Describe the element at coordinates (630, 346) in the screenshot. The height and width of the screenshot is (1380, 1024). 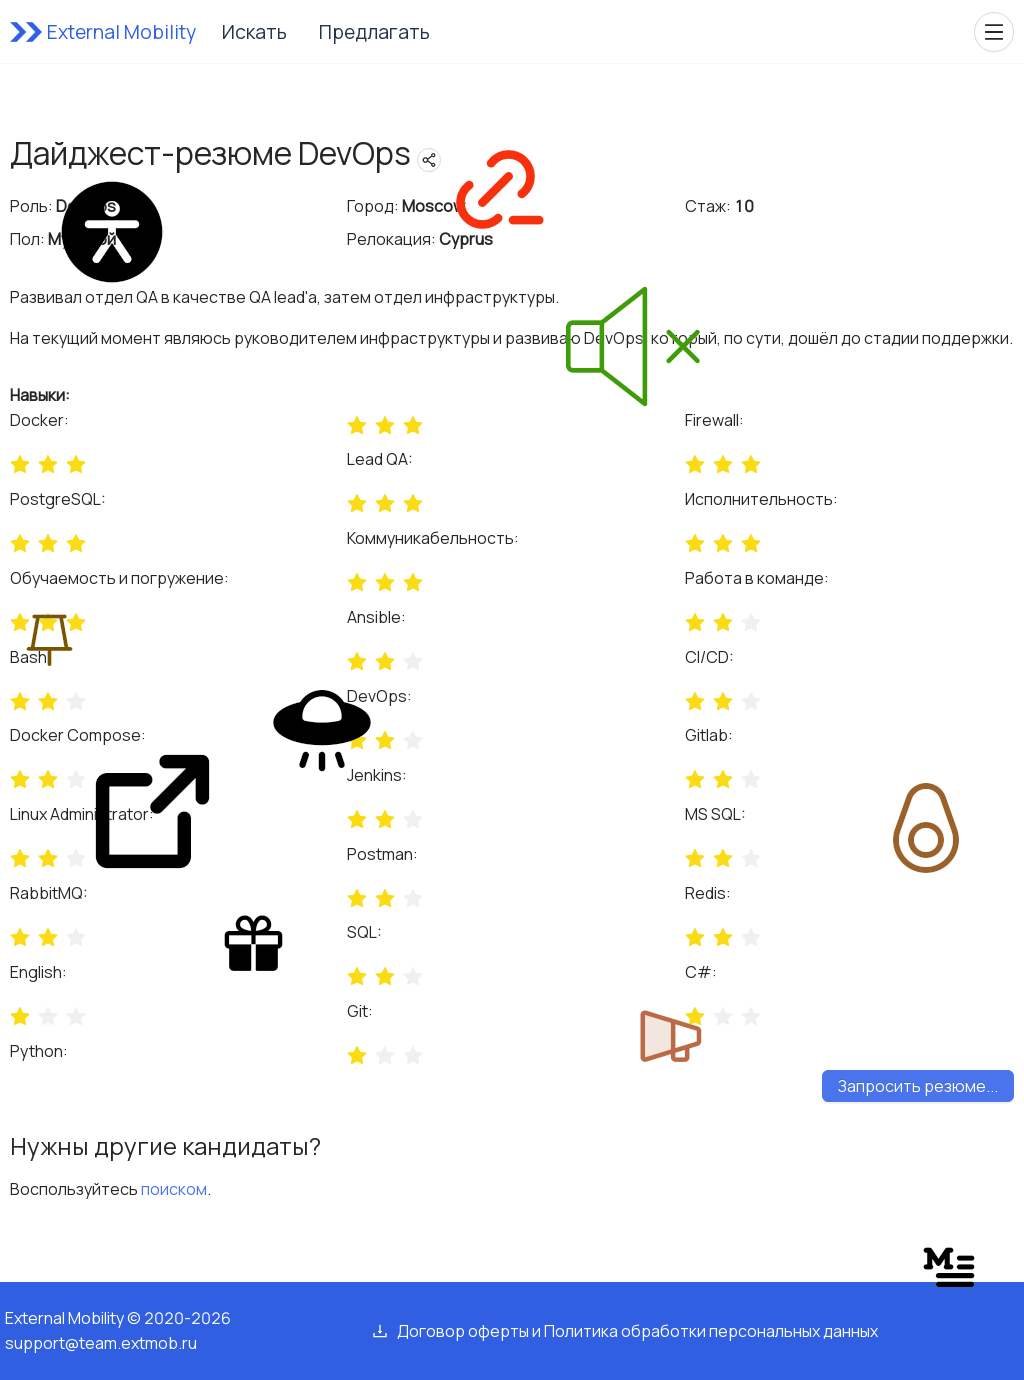
I see `mute audio or sound` at that location.